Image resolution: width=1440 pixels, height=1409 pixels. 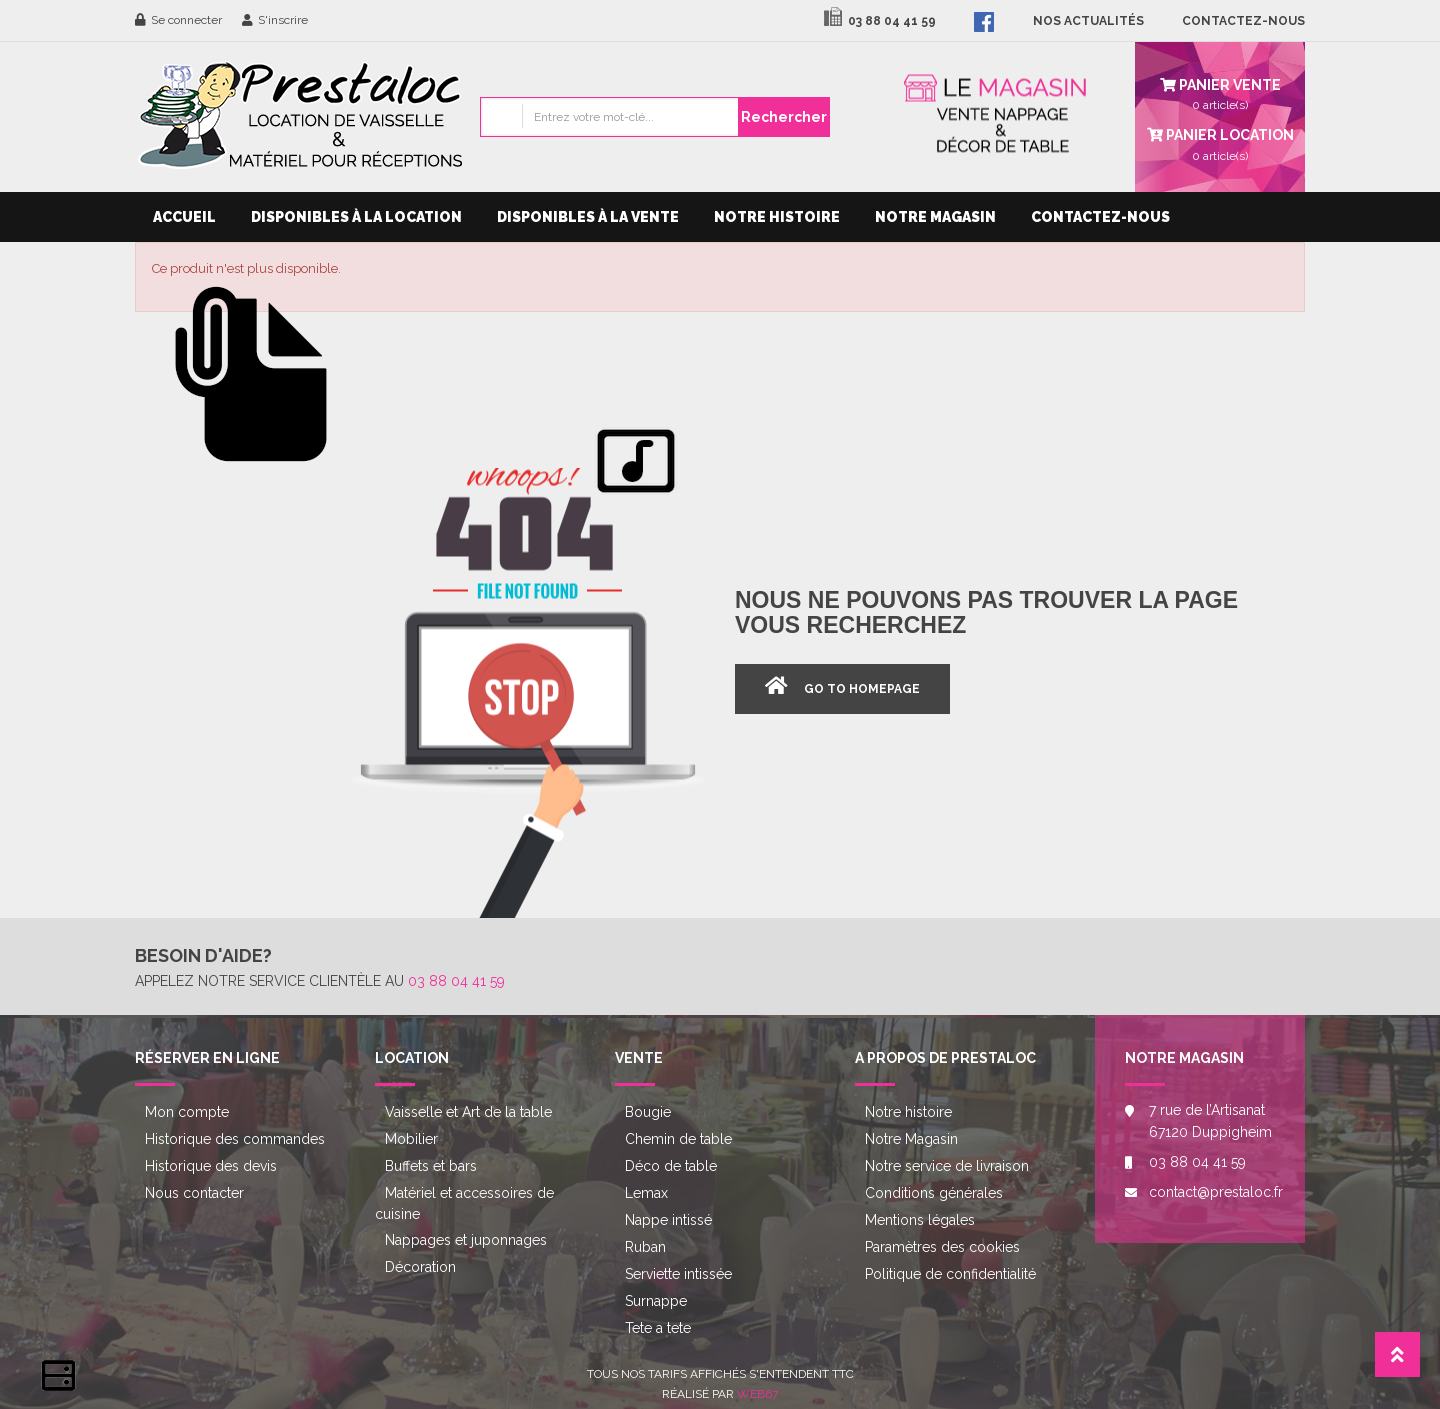 What do you see at coordinates (251, 374) in the screenshot?
I see `attach a file or document` at bounding box center [251, 374].